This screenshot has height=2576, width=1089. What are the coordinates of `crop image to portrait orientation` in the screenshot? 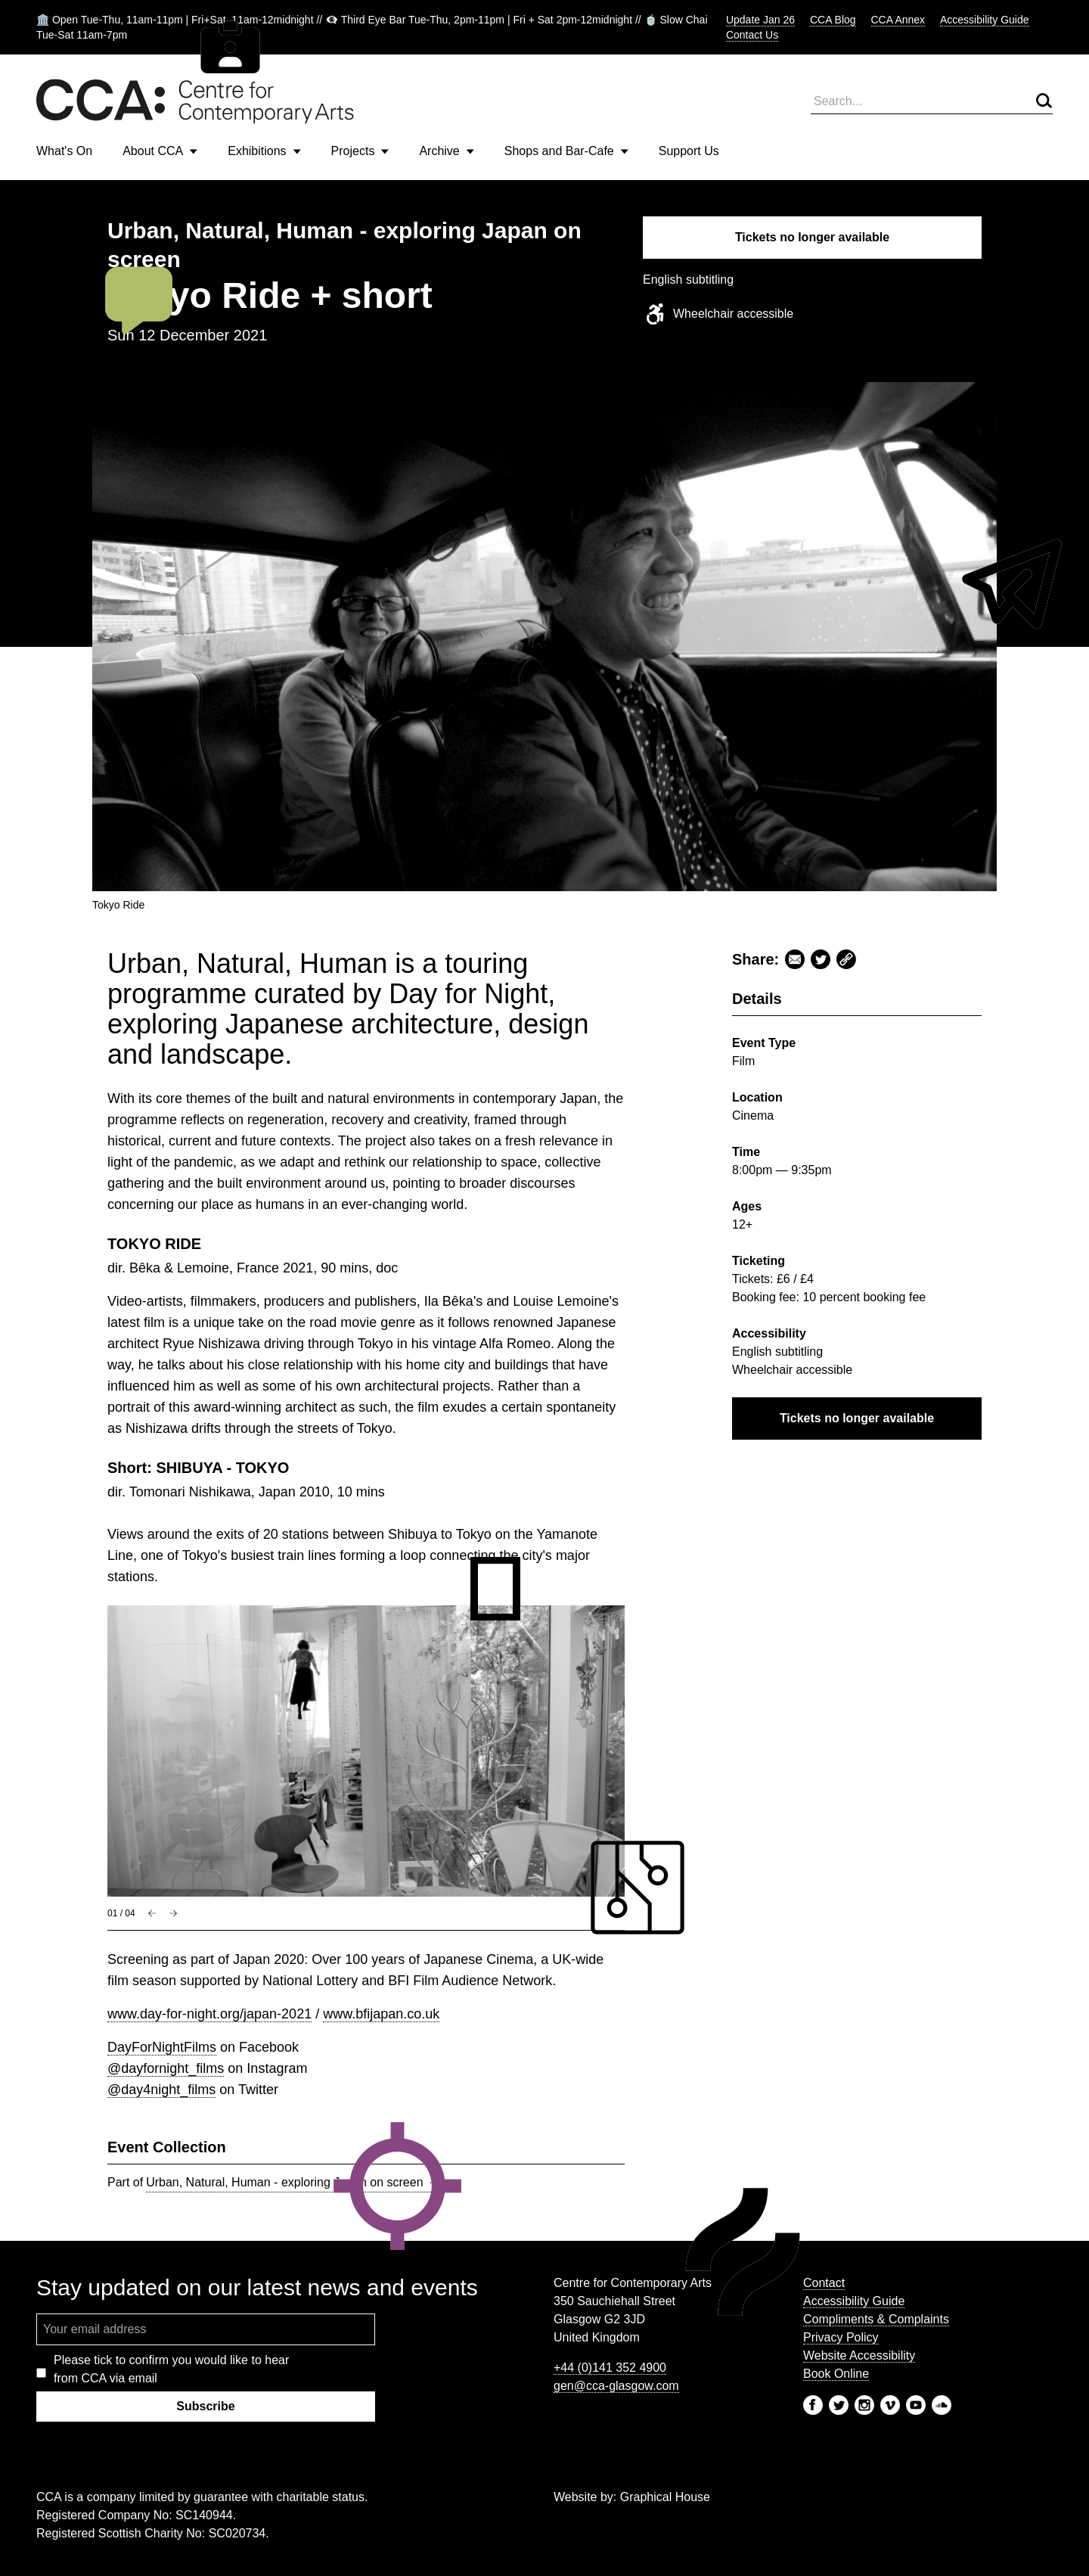 It's located at (495, 1589).